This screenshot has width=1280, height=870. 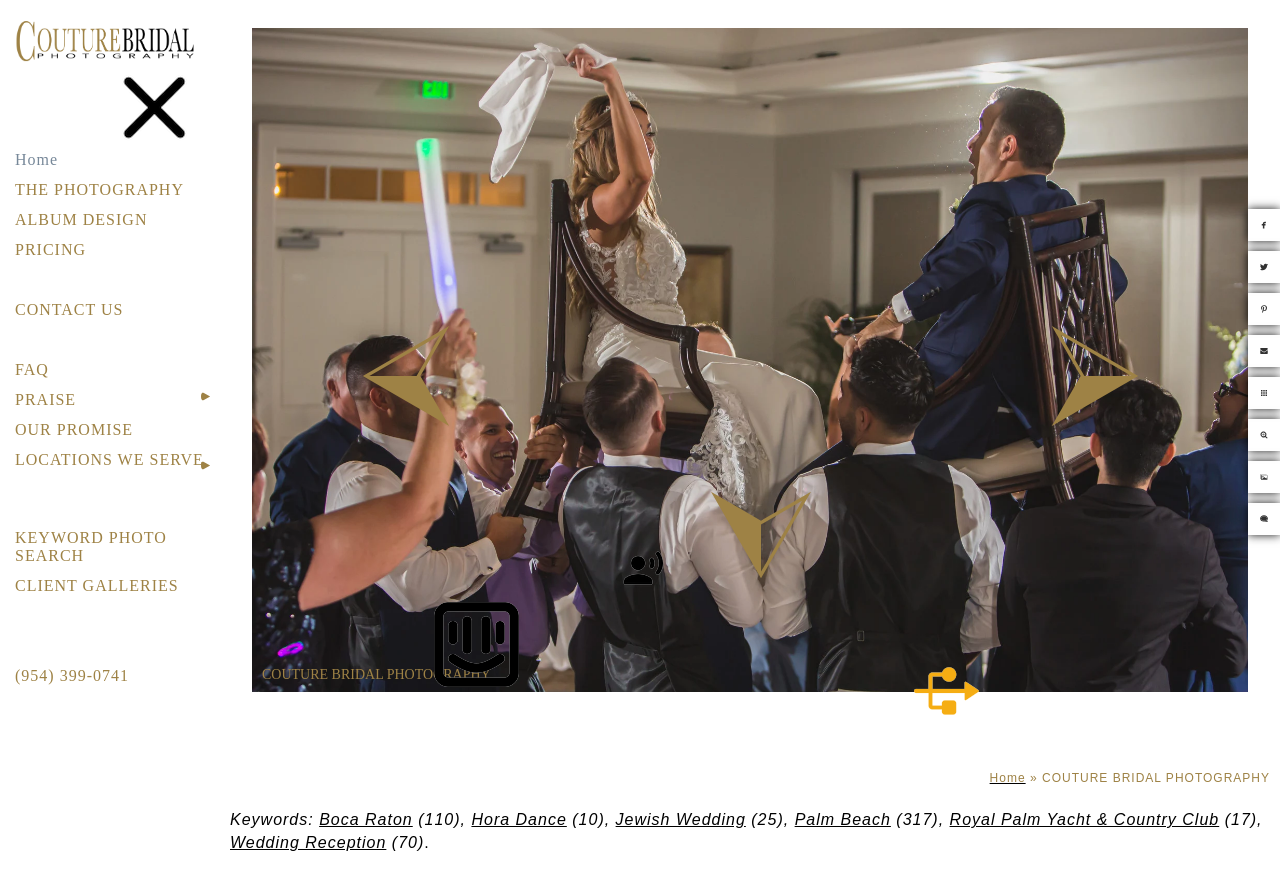 I want to click on close or dismiss a dialog, so click(x=154, y=107).